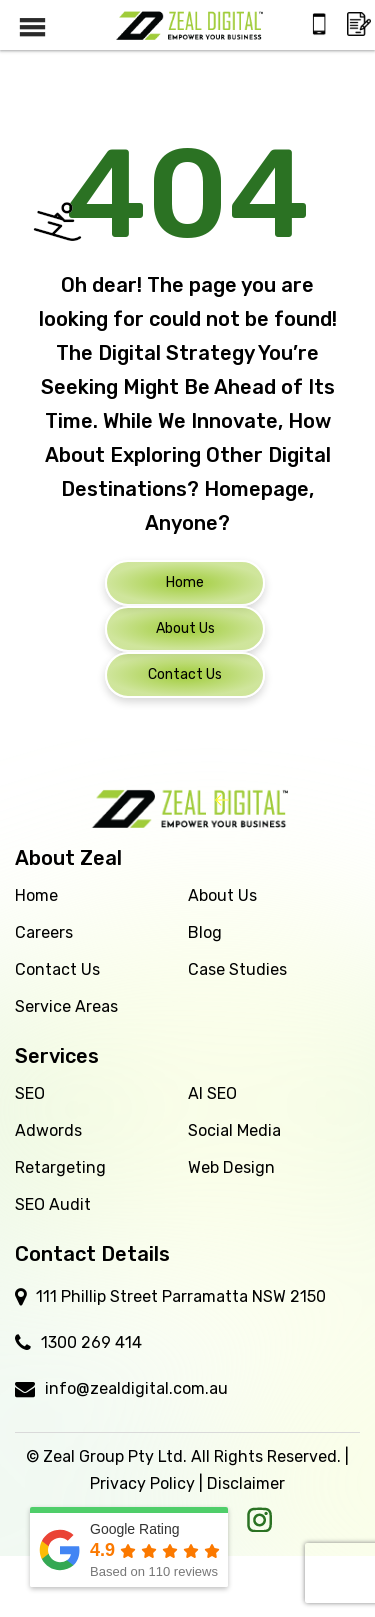  I want to click on access skiing or winter sports activities, so click(57, 222).